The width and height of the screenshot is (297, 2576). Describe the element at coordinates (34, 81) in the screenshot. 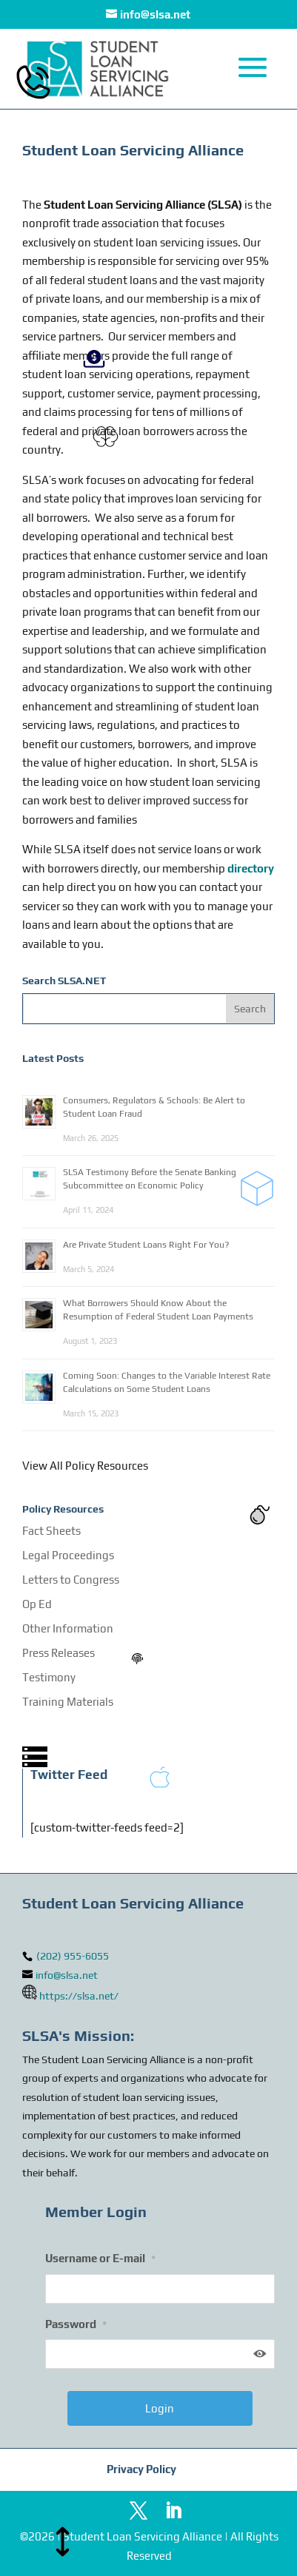

I see `make a phone call` at that location.